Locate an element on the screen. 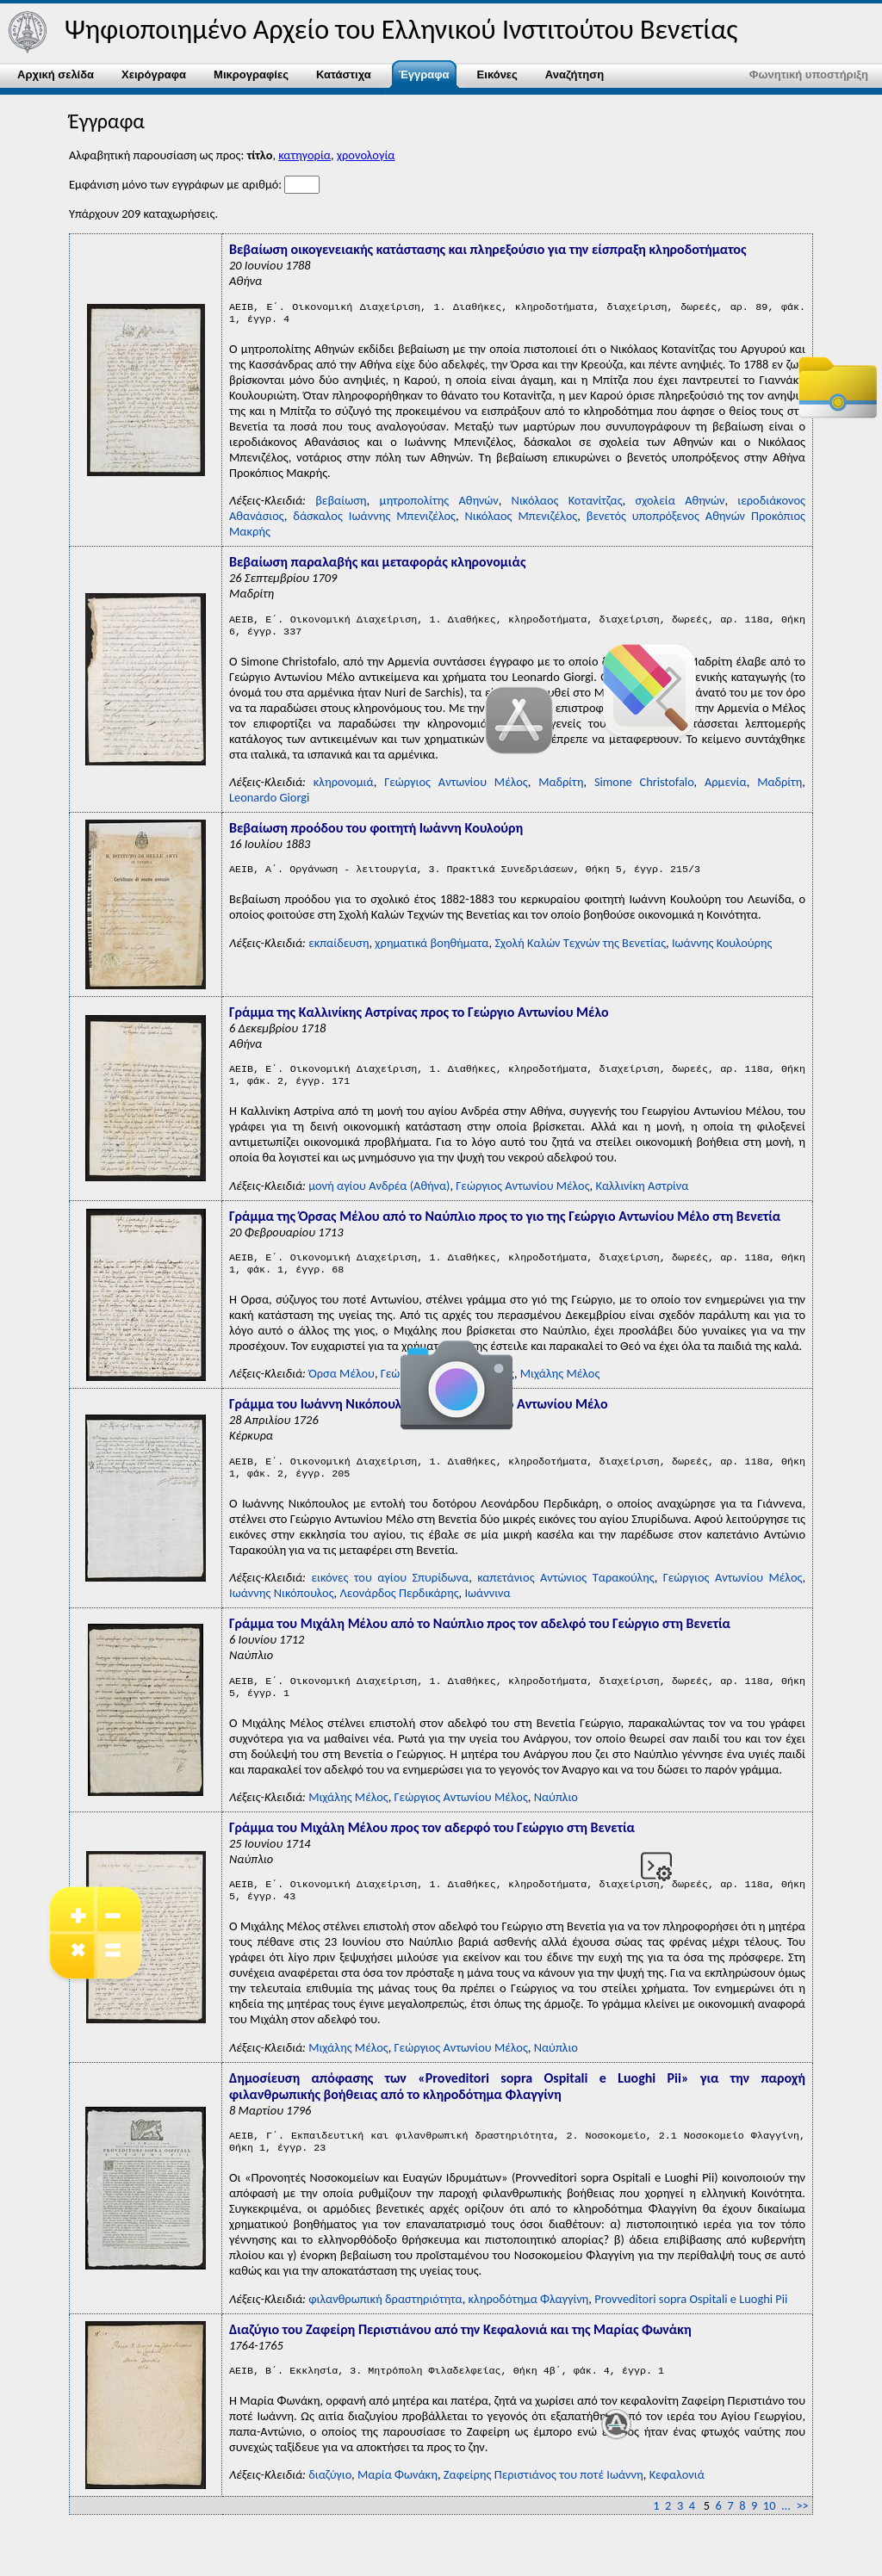  open the App Store to browse and download apps is located at coordinates (519, 720).